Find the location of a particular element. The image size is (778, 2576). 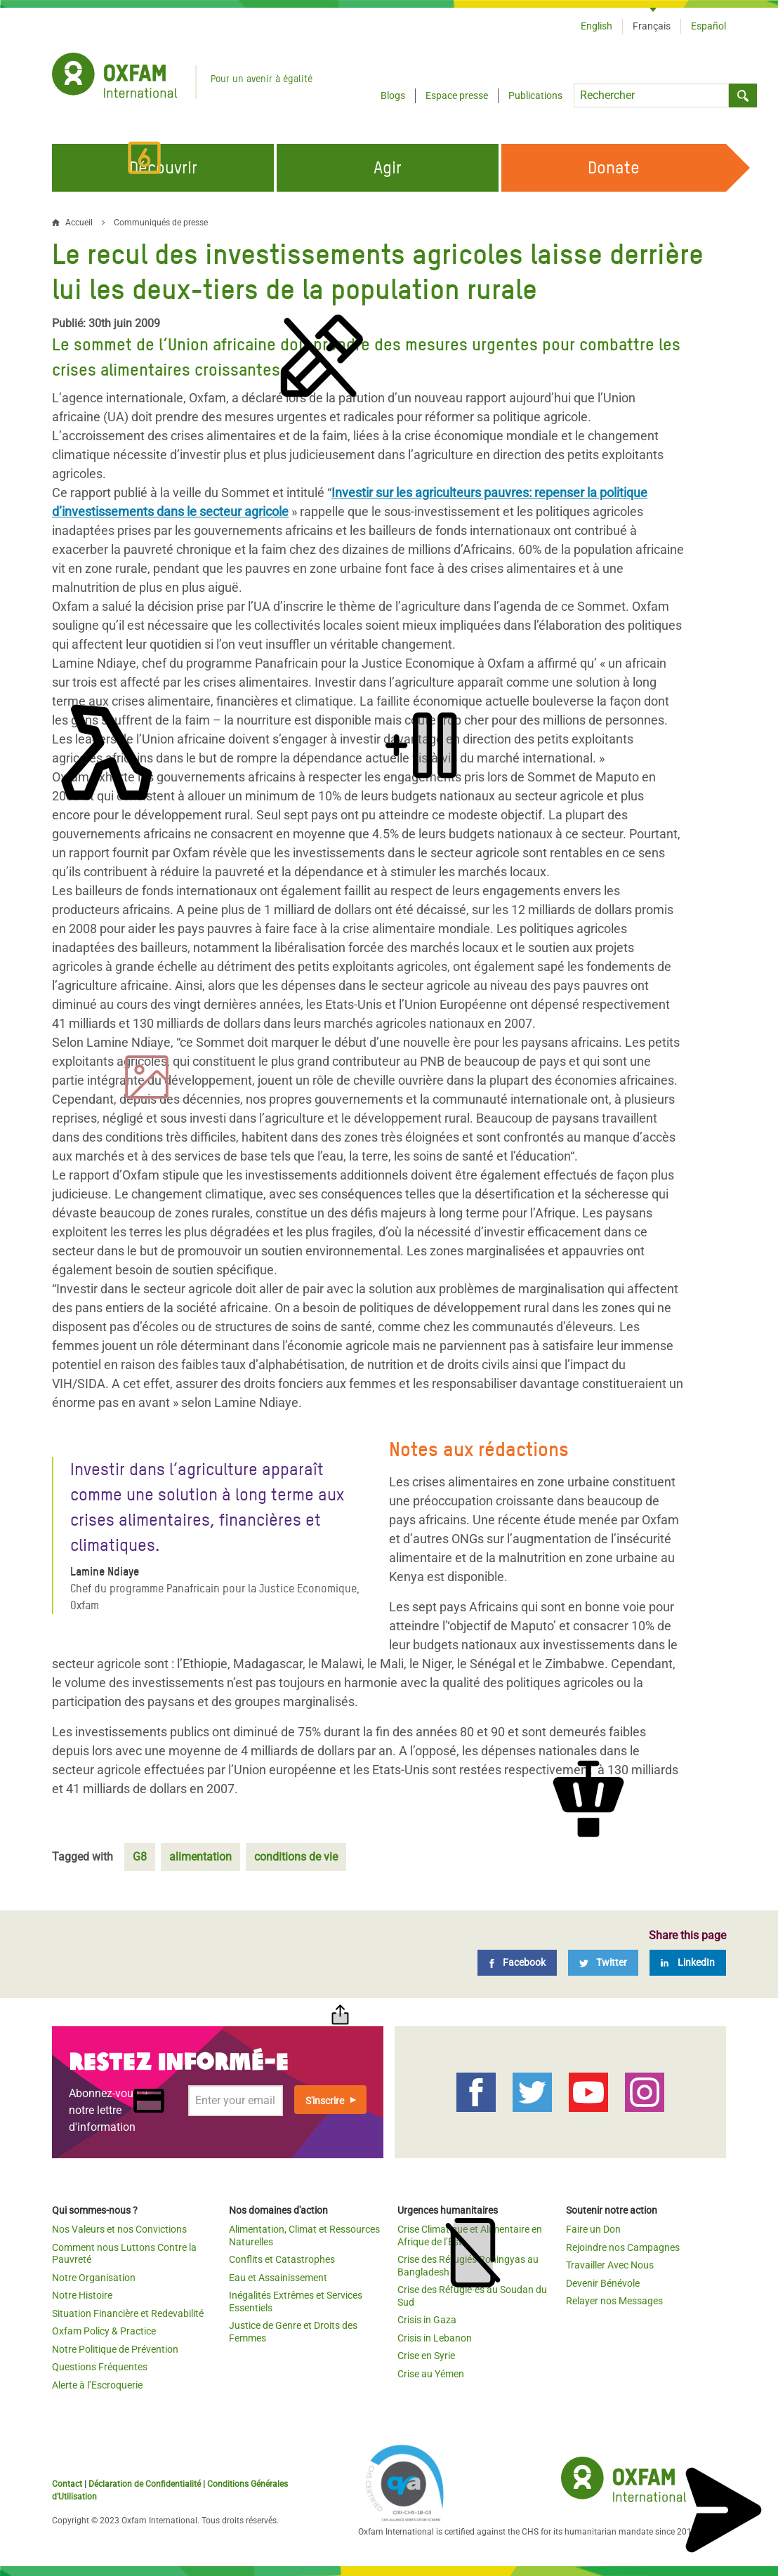

open LINQPad application is located at coordinates (104, 752).